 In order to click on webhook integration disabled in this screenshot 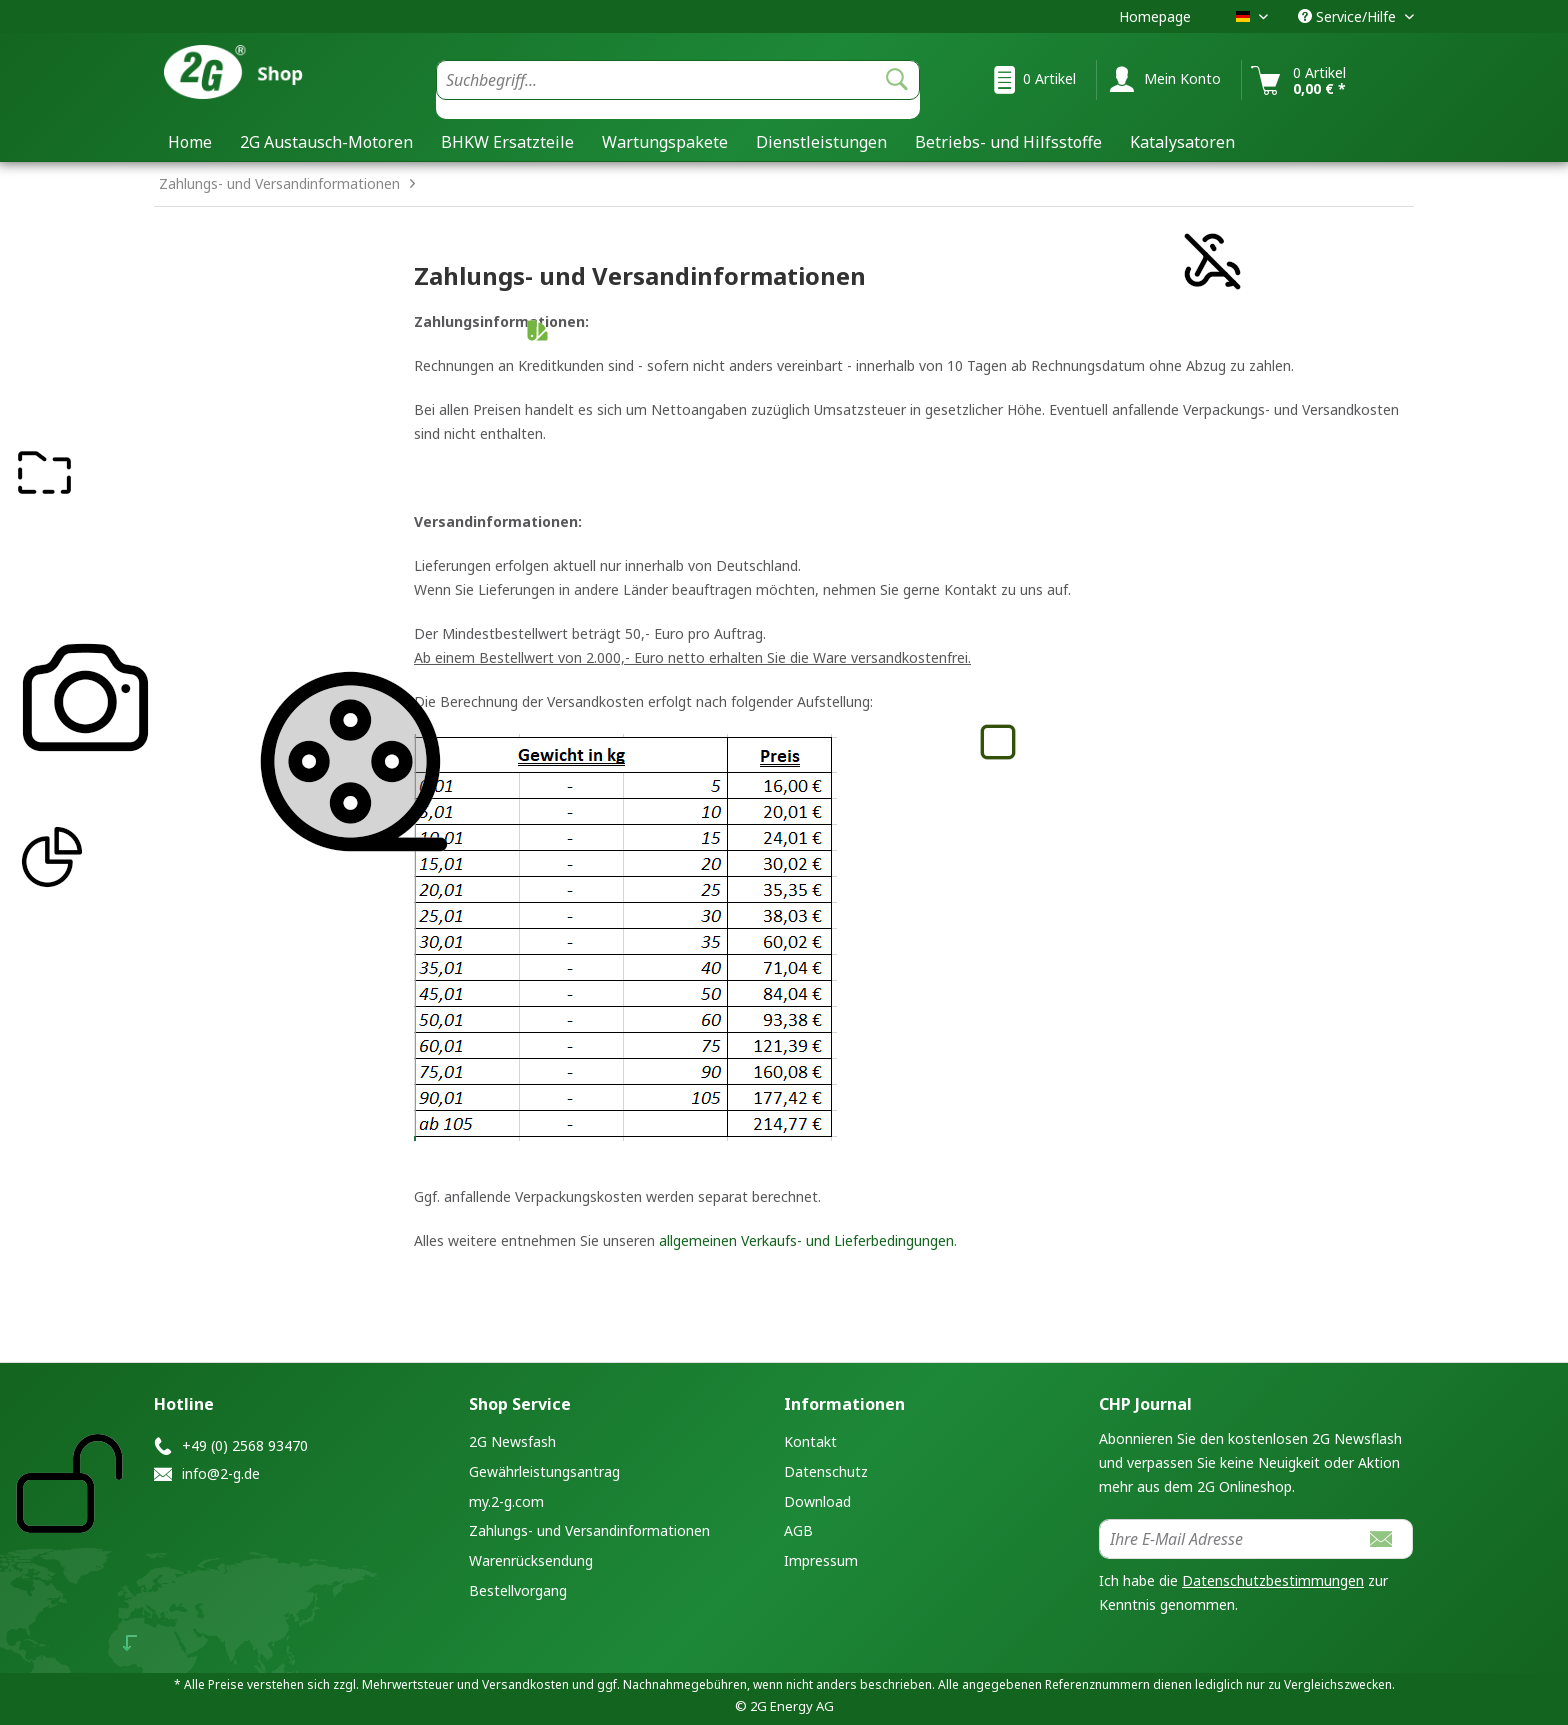, I will do `click(1212, 261)`.